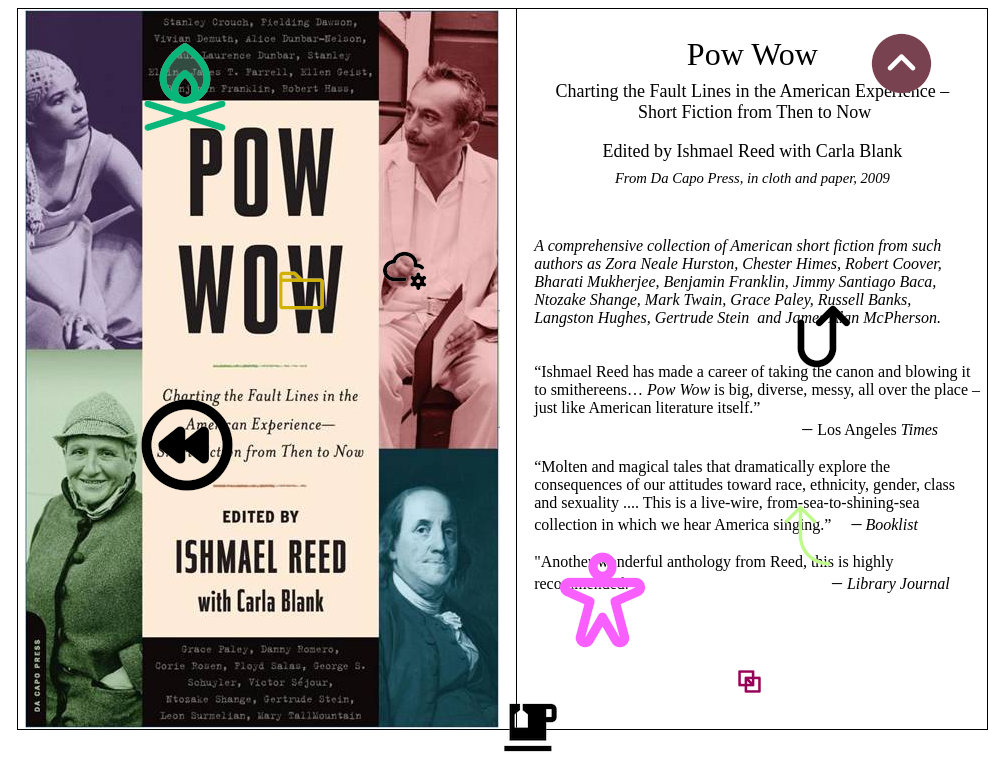  I want to click on rewind or skip backward in media playback, so click(187, 445).